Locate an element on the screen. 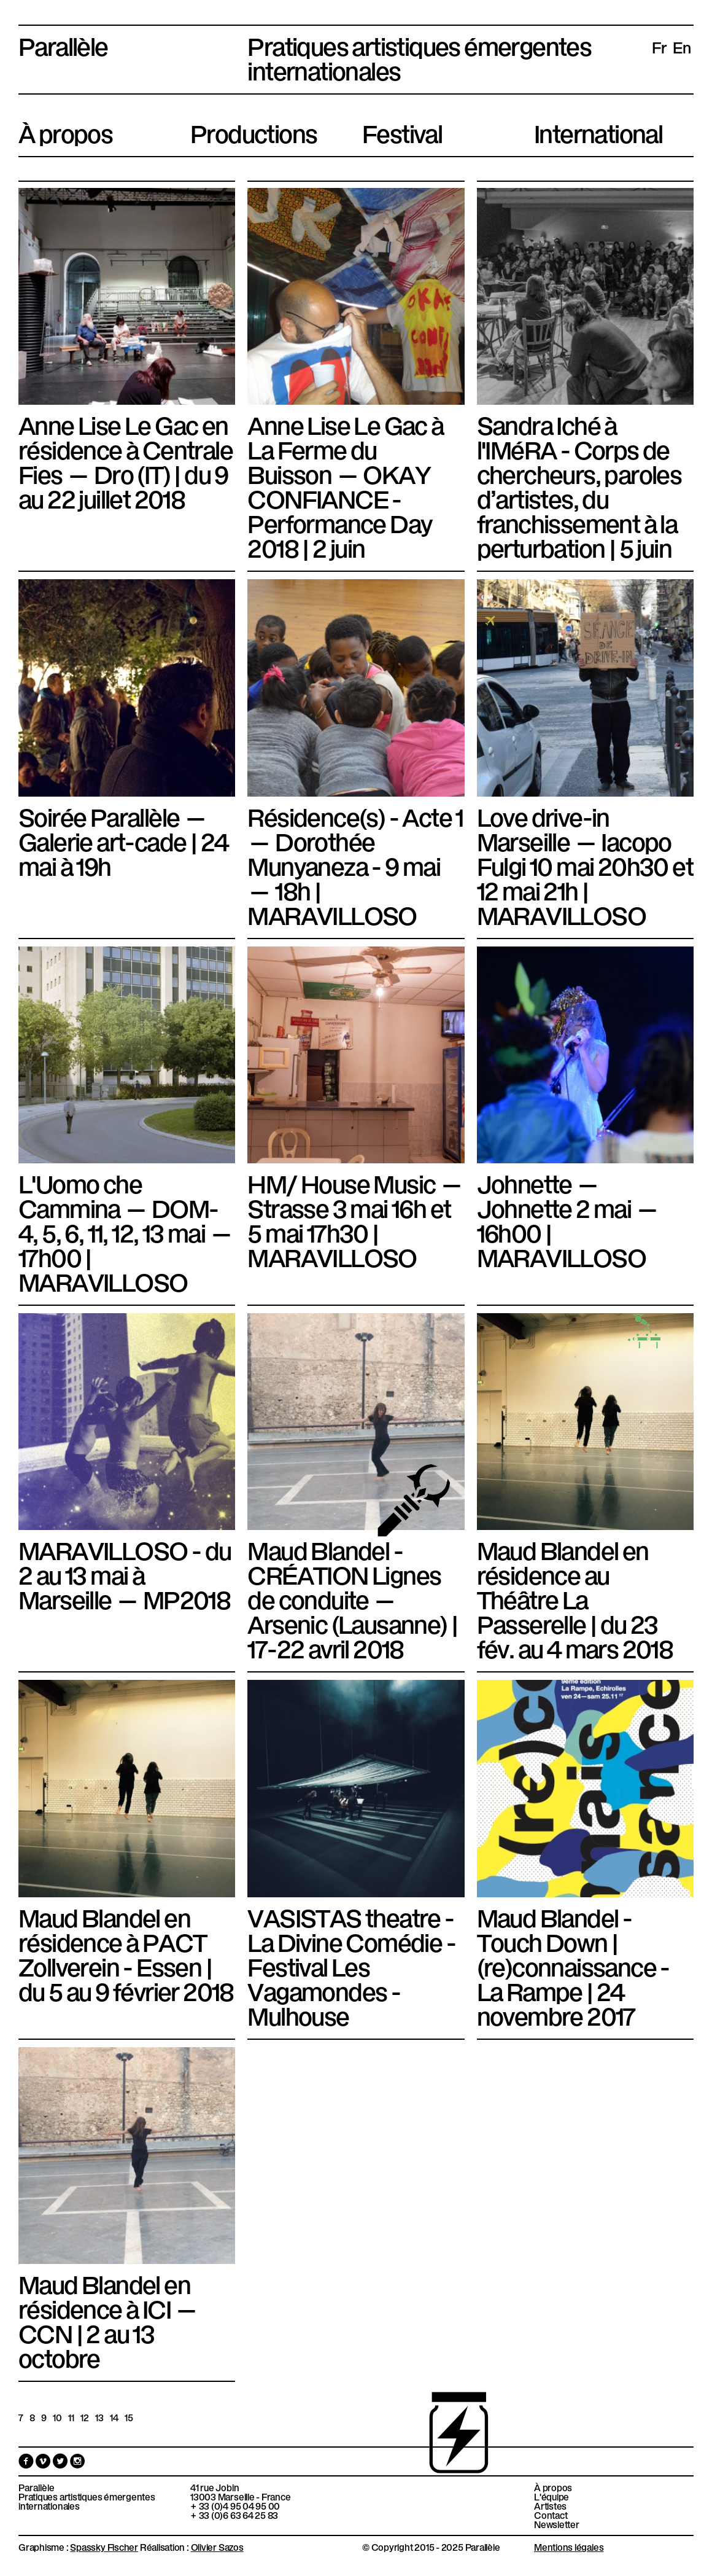  use a stored power-up or energy boost is located at coordinates (458, 2432).